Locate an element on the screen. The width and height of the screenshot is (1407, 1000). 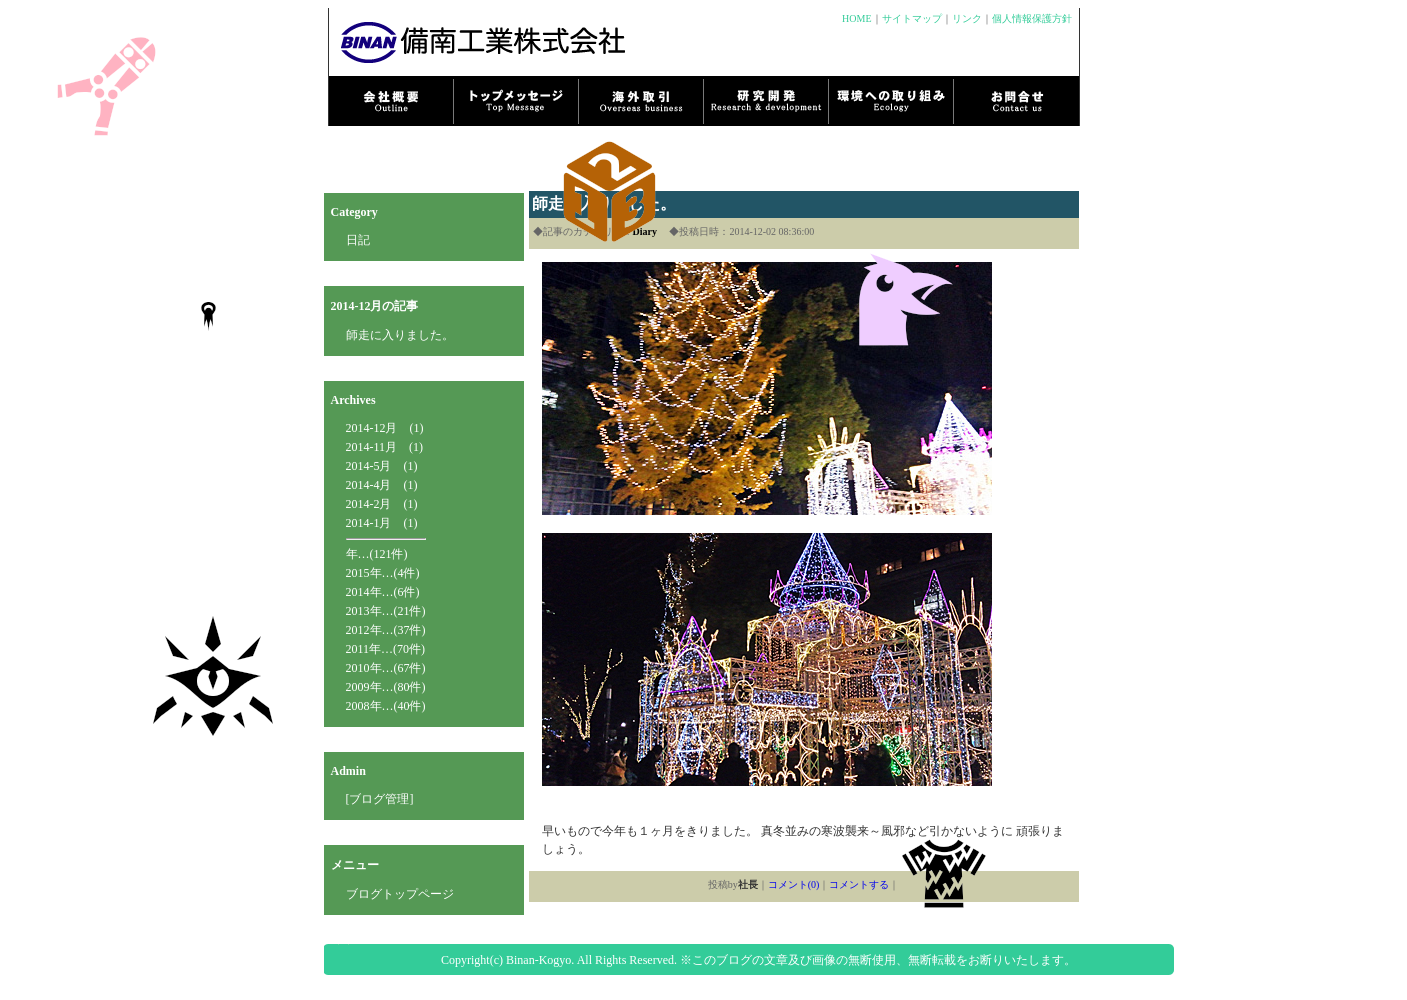
select warlock or sorcerer character class is located at coordinates (213, 676).